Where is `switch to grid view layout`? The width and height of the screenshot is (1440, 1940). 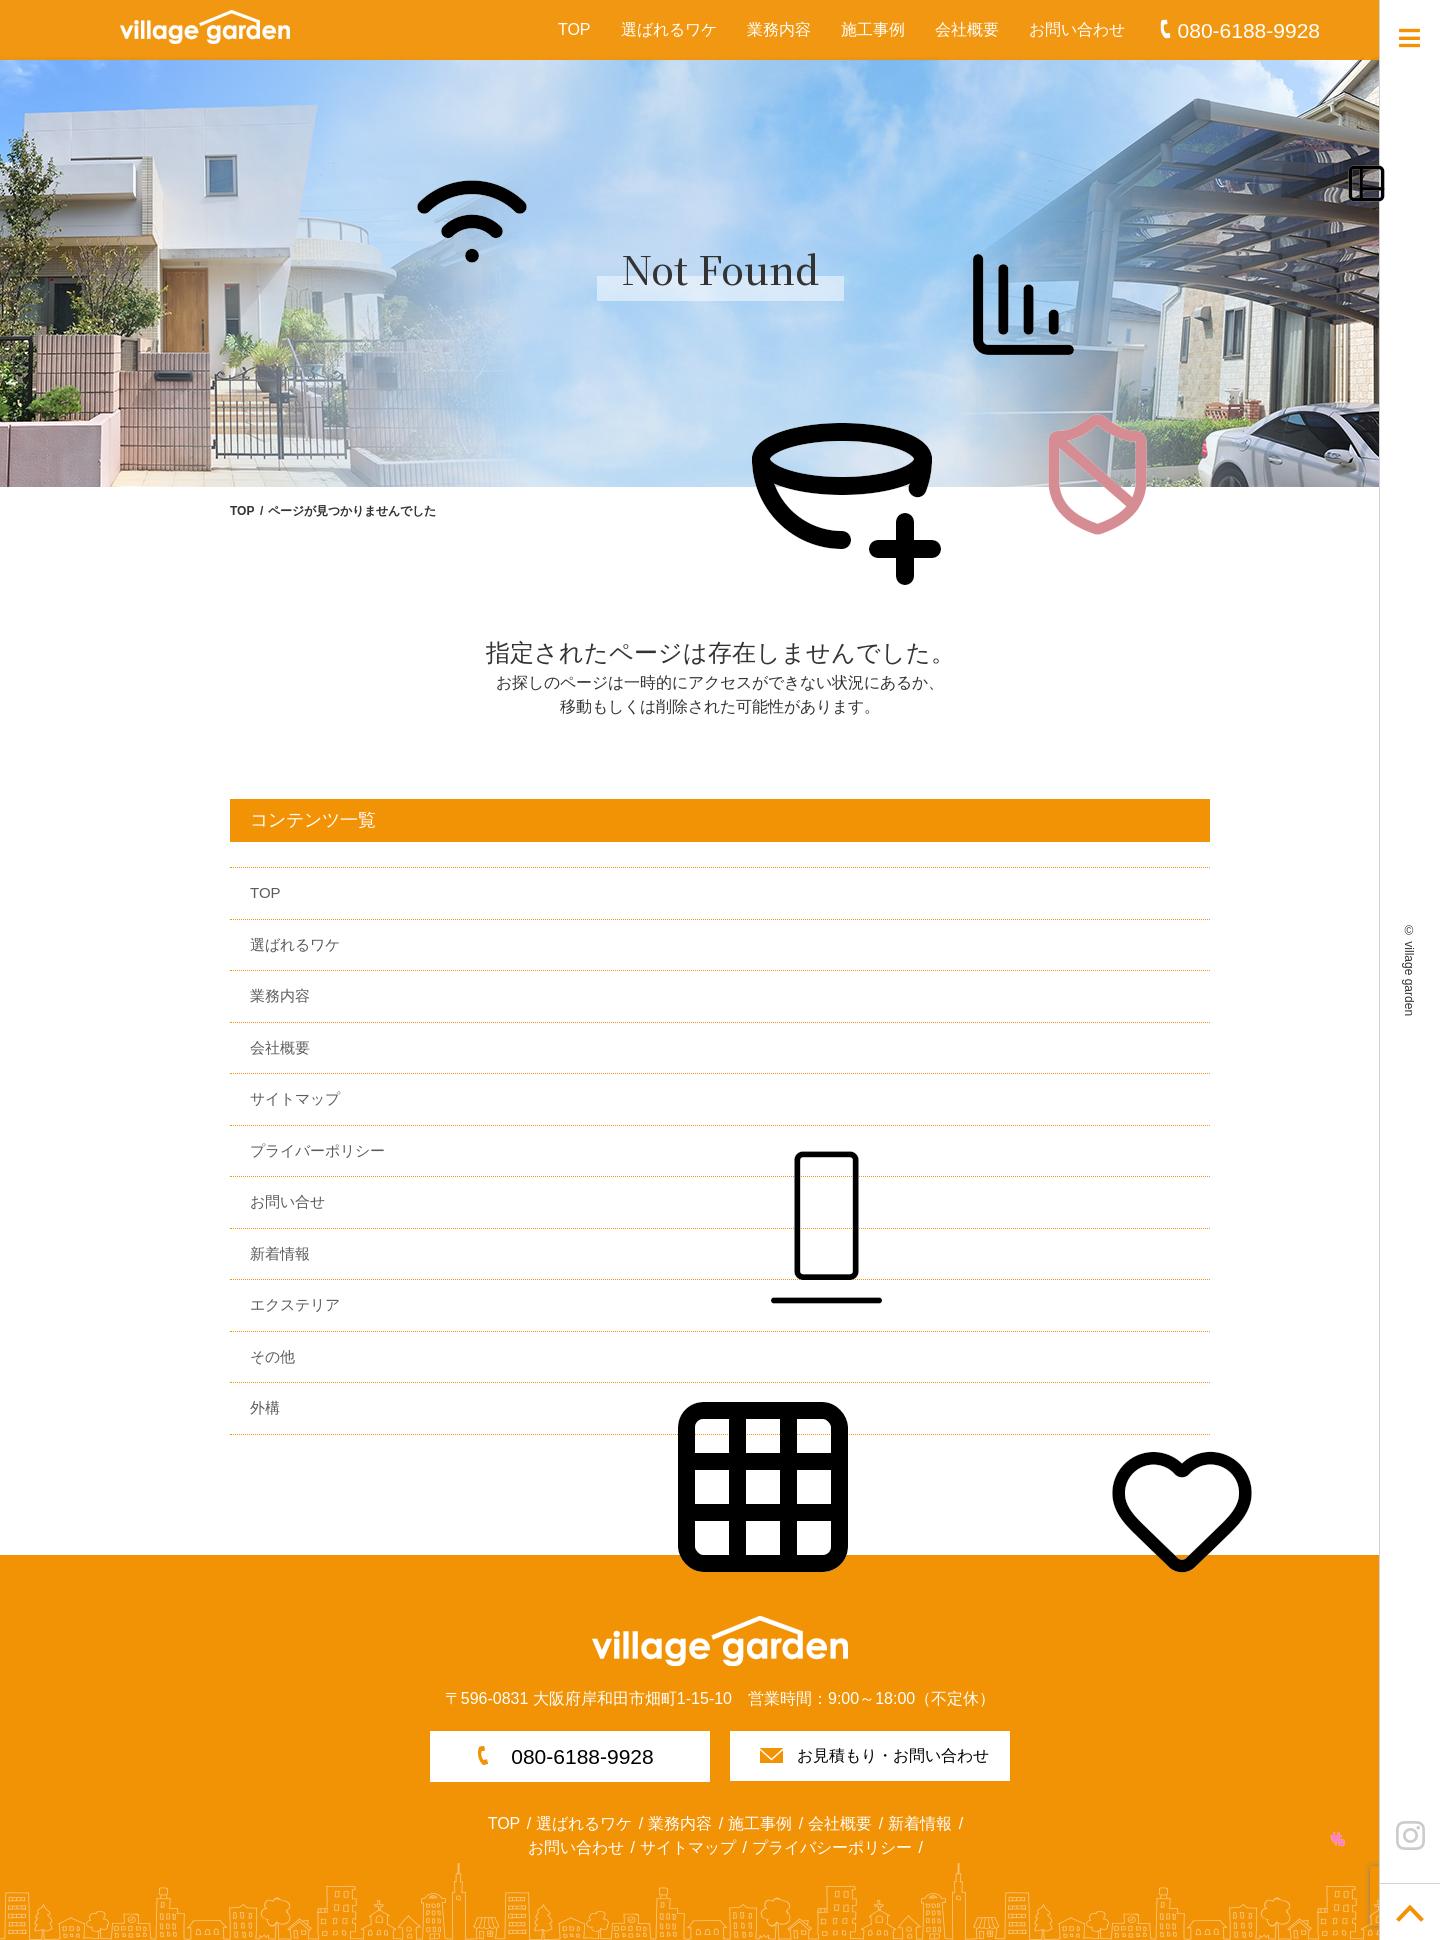
switch to grid view layout is located at coordinates (763, 1487).